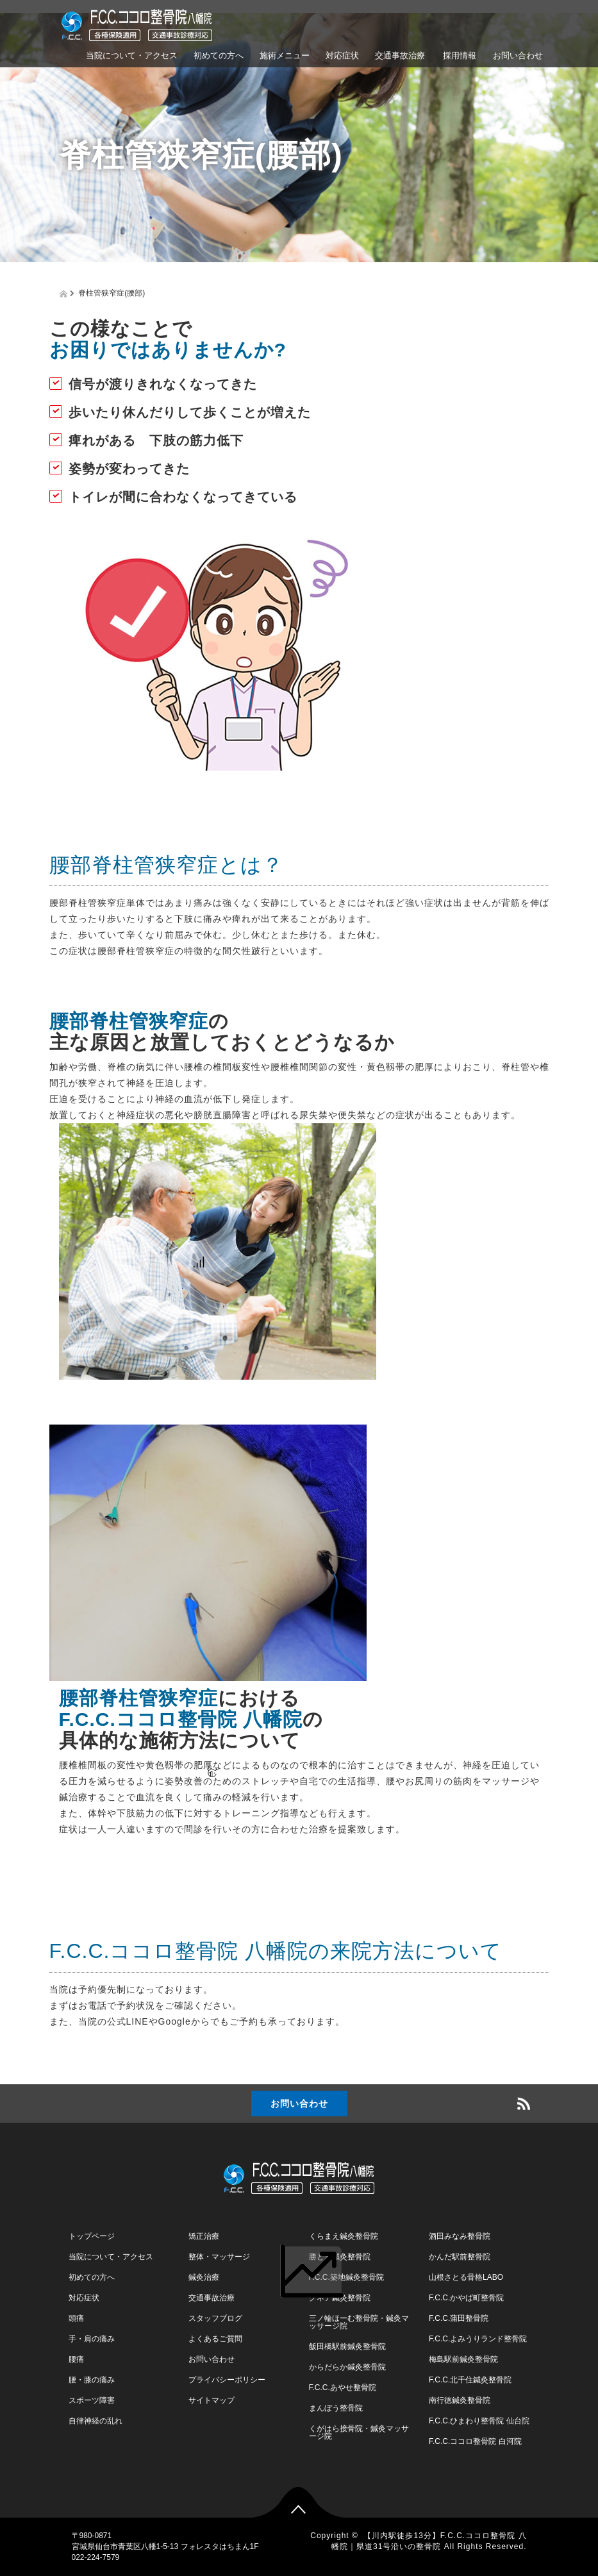 Image resolution: width=598 pixels, height=2576 pixels. I want to click on view analytics or performance trends, so click(312, 2271).